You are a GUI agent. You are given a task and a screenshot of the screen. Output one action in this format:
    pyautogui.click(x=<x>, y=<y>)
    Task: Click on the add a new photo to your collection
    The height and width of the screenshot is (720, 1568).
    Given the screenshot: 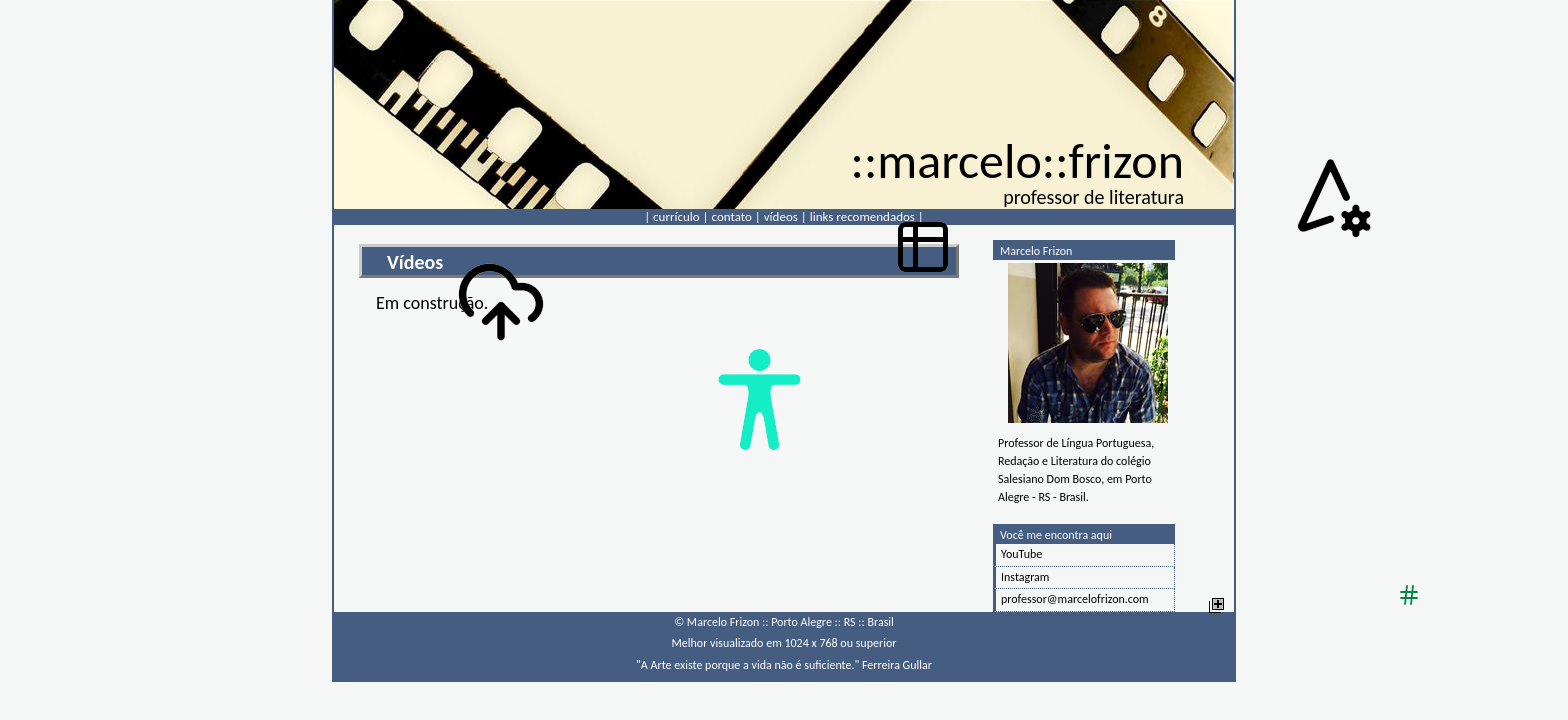 What is the action you would take?
    pyautogui.click(x=1216, y=605)
    